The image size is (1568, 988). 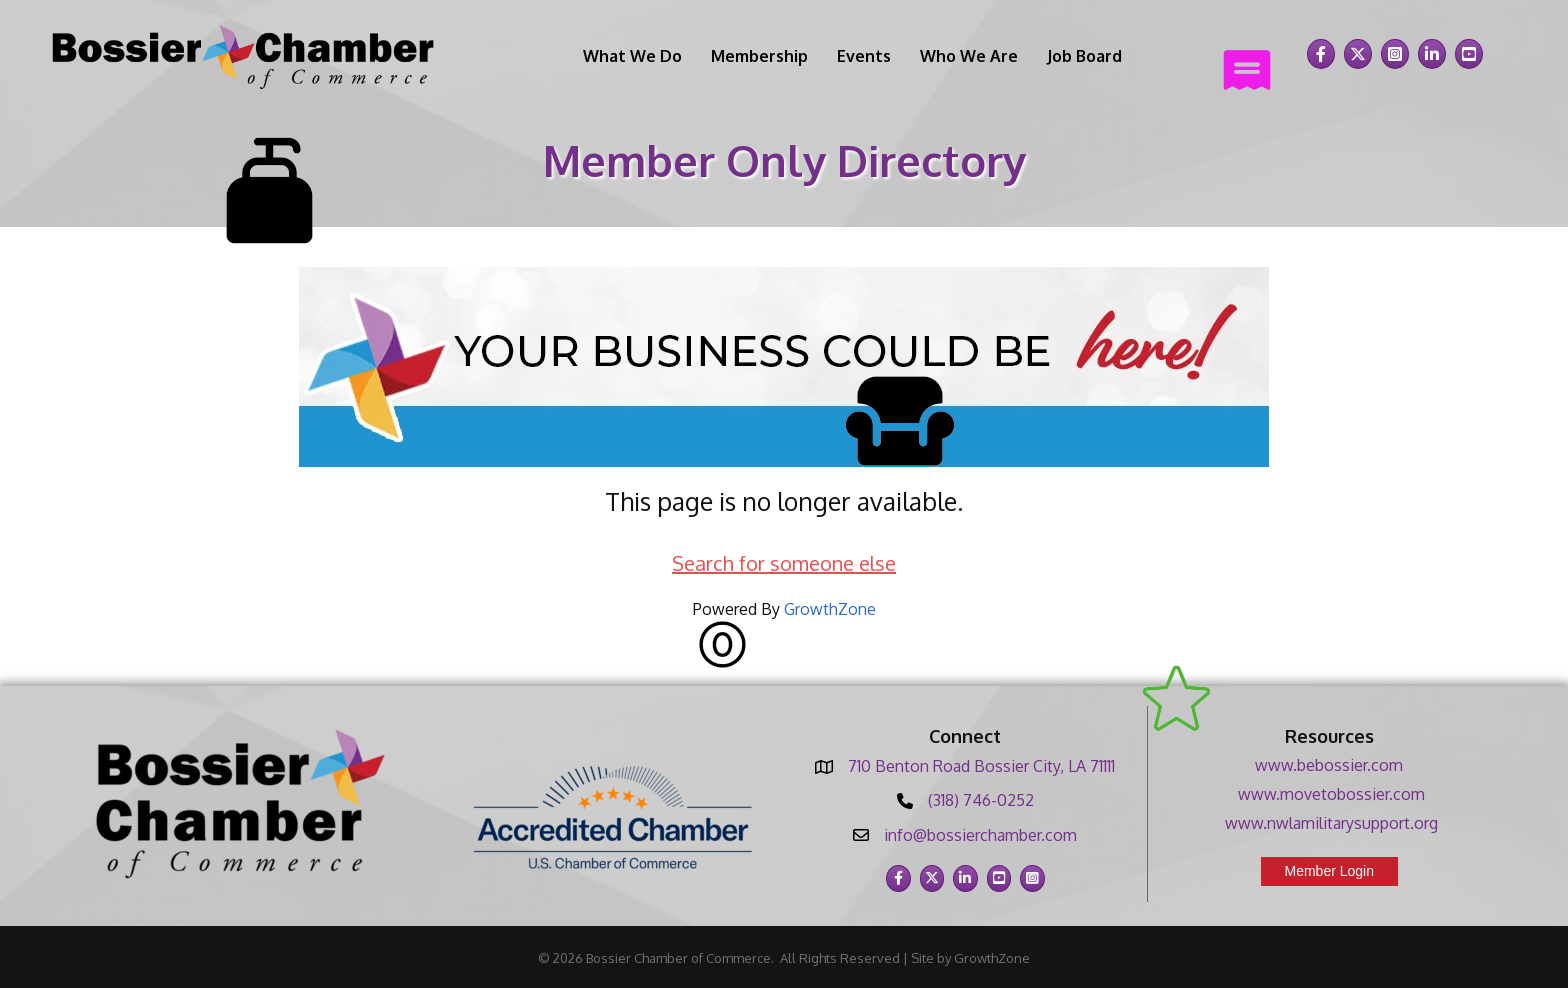 I want to click on add to favorites, so click(x=1176, y=699).